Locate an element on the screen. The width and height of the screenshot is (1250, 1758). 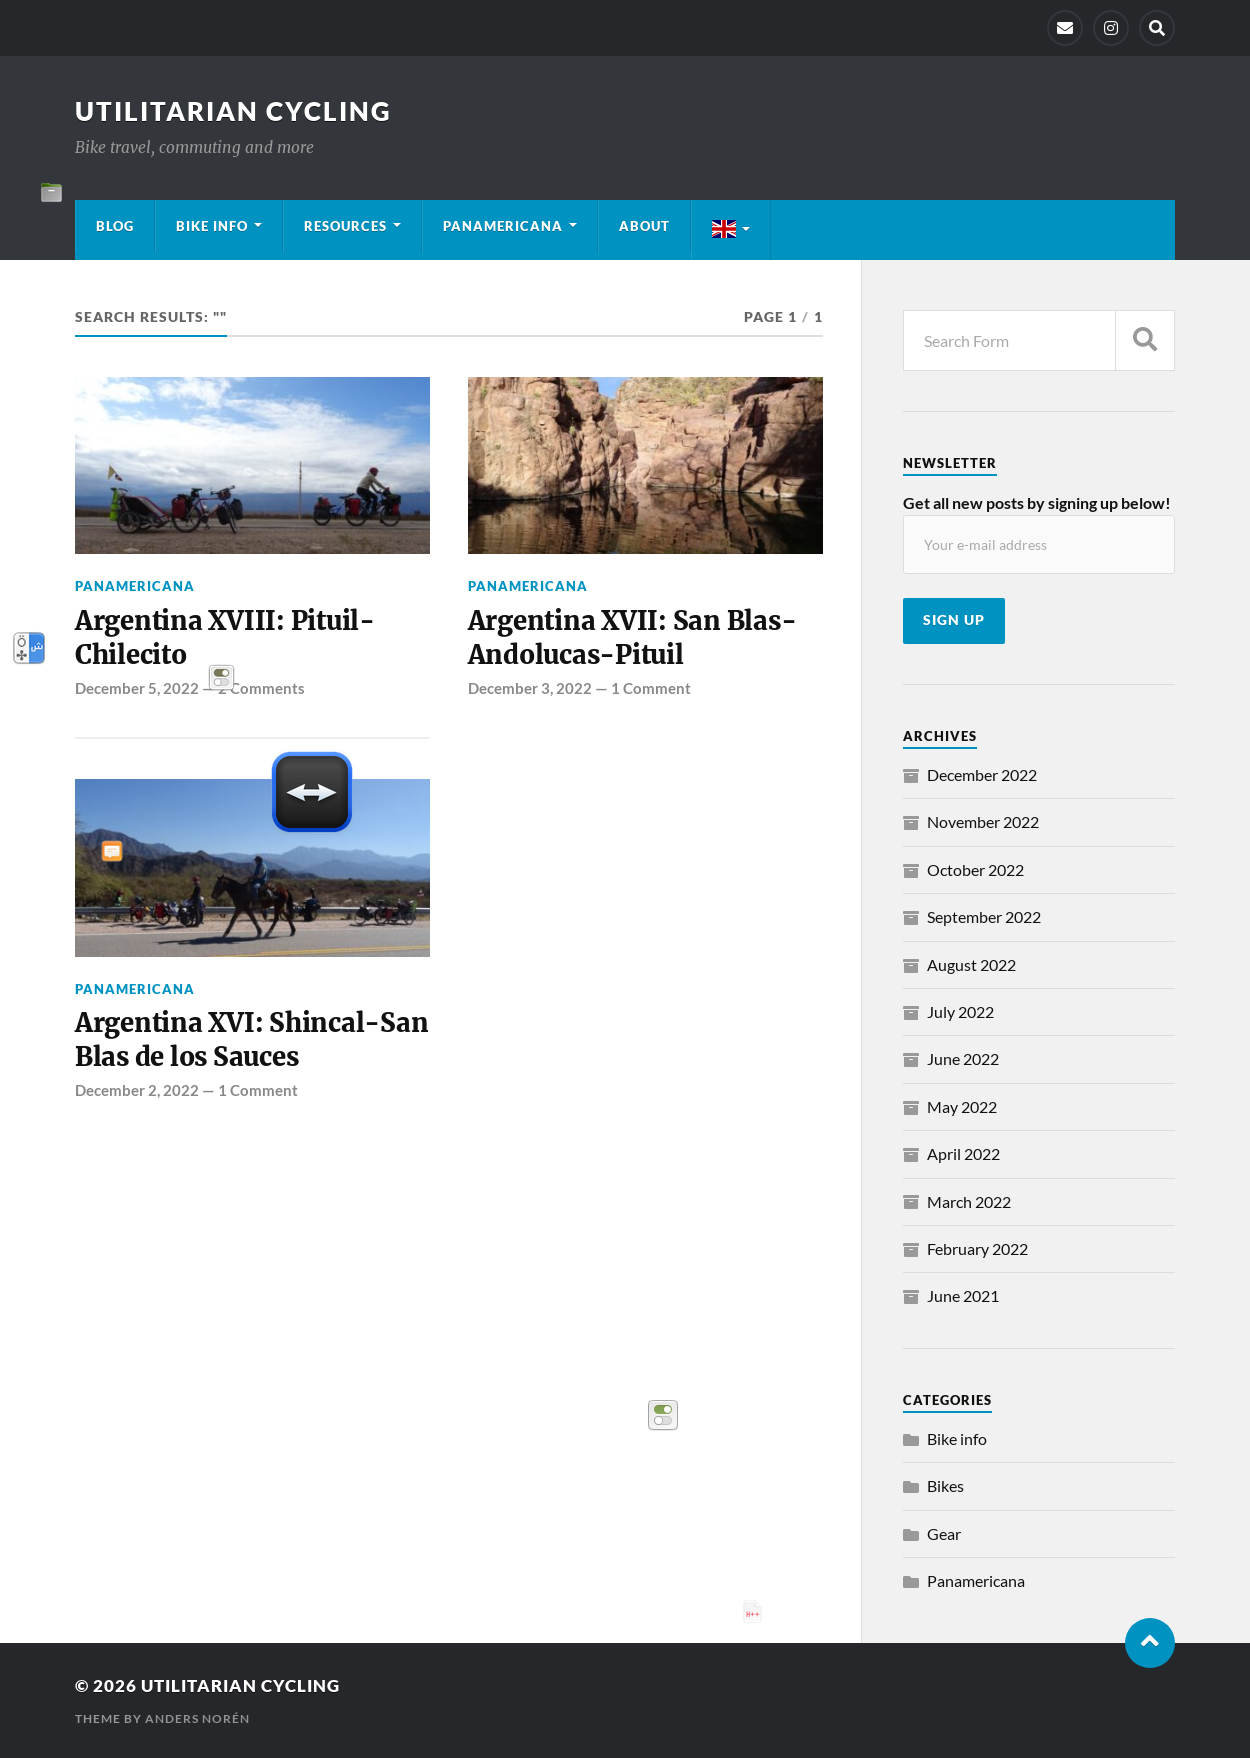
open TeamViewer for remote desktop access is located at coordinates (312, 792).